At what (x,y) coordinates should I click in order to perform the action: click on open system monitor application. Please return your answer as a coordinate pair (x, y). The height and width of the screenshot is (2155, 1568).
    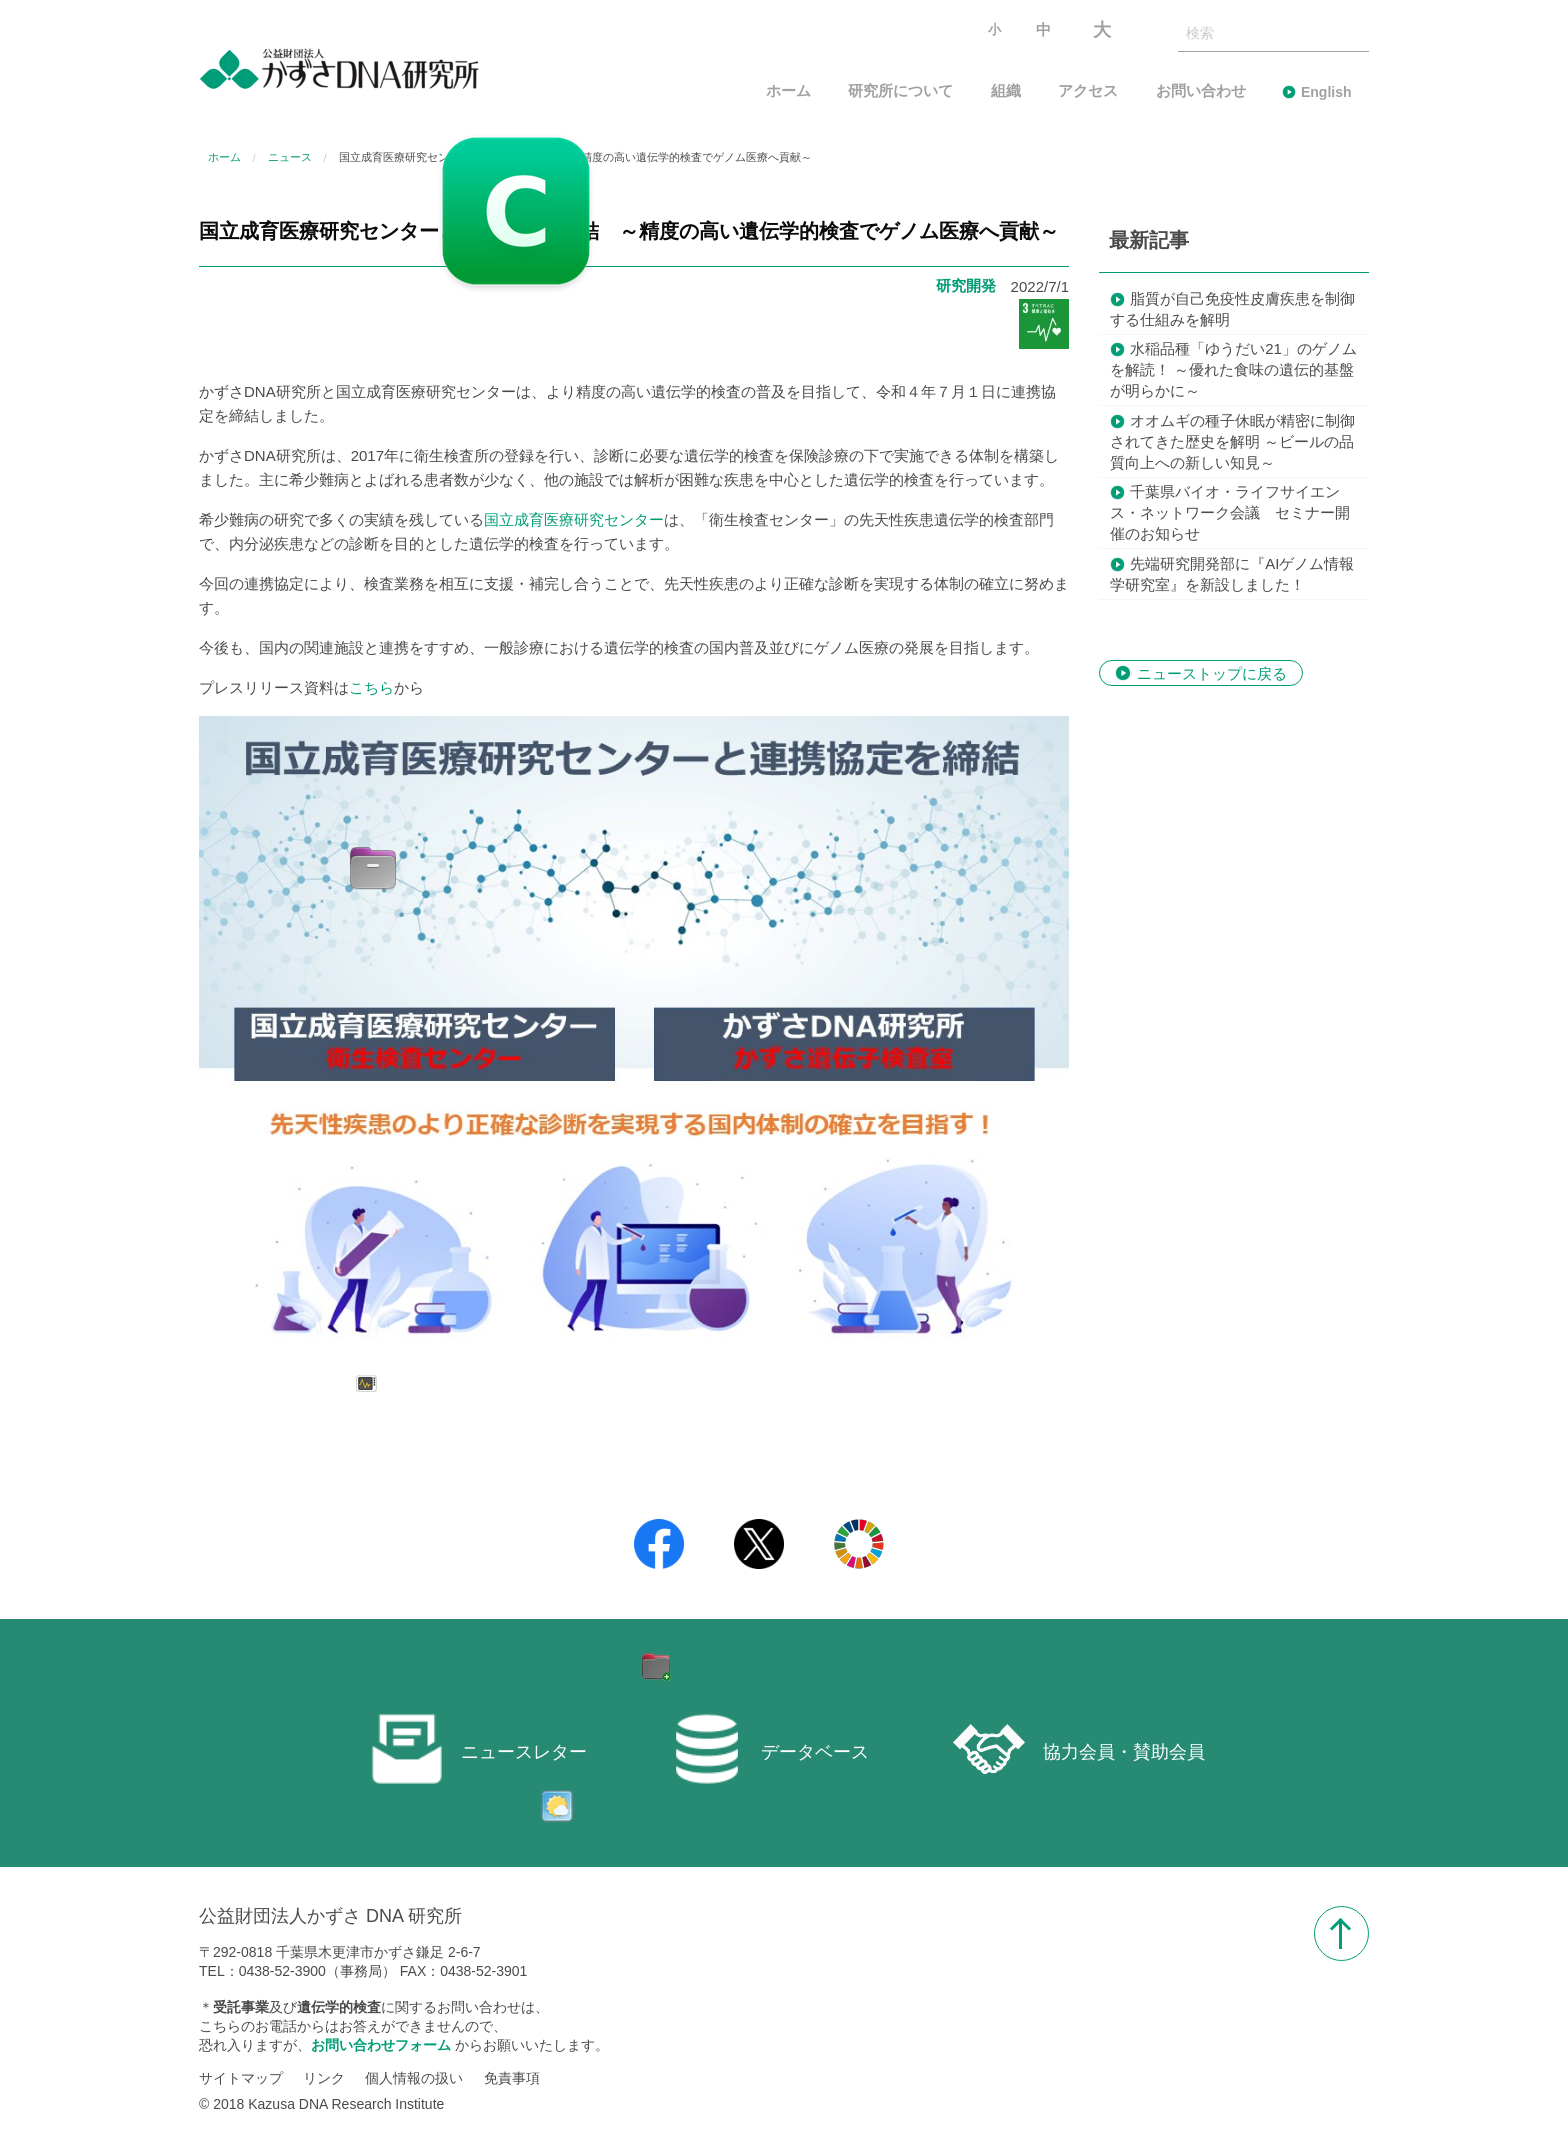
    Looking at the image, I should click on (366, 1383).